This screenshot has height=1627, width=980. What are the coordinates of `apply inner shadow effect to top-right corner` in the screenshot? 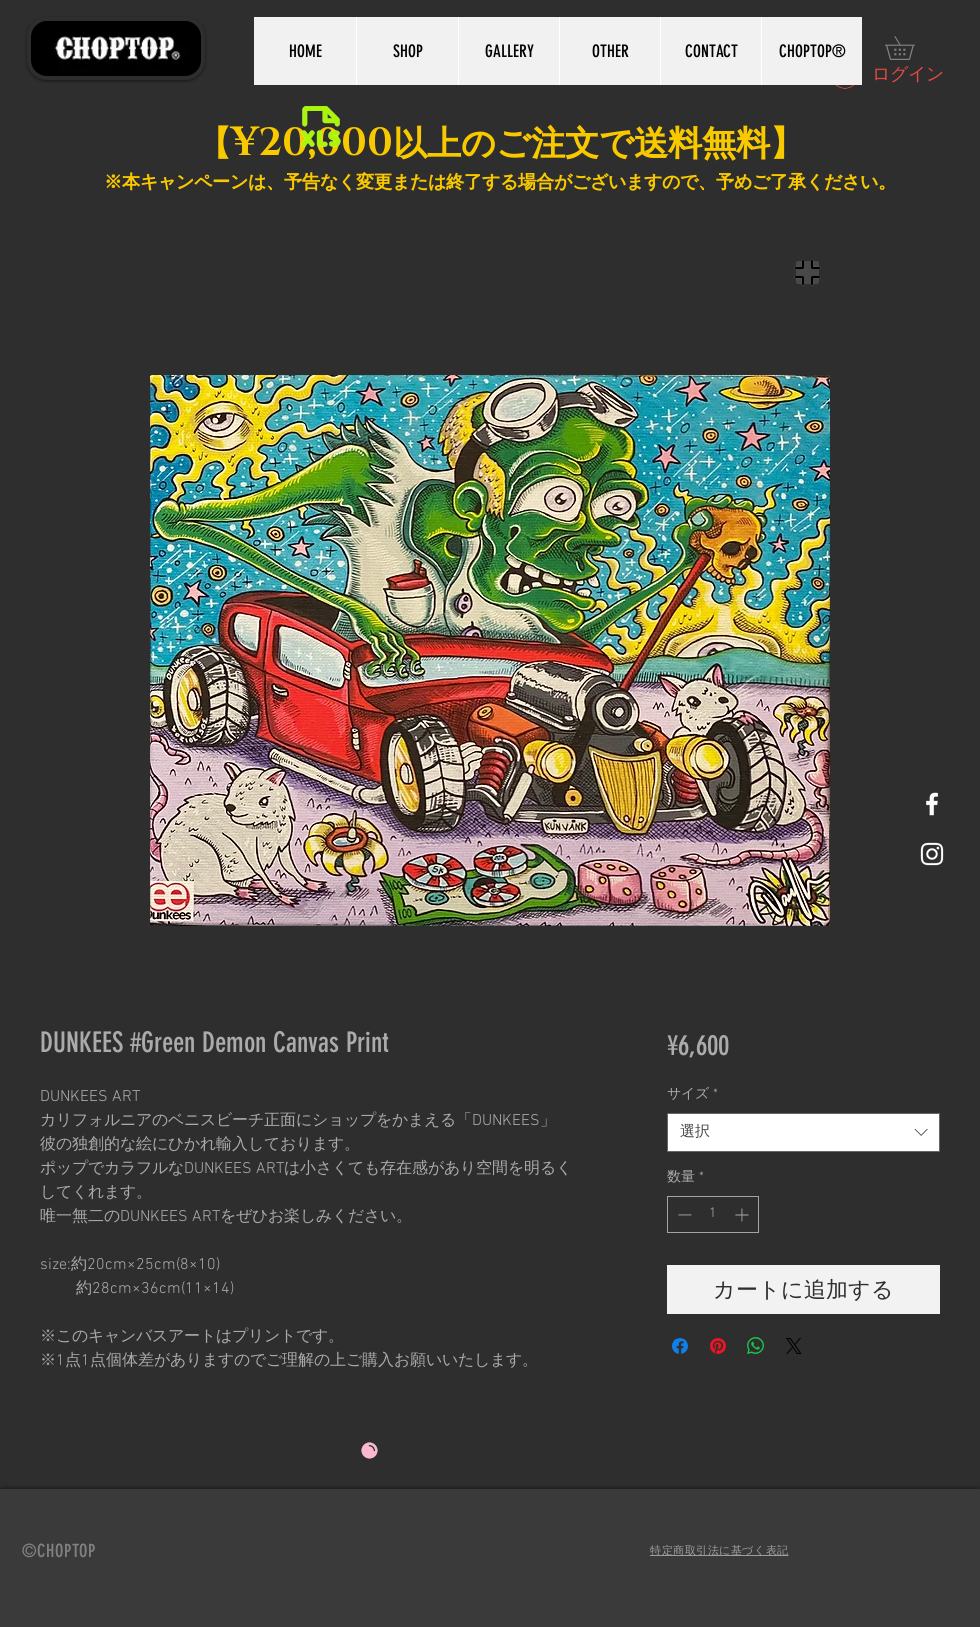 It's located at (369, 1450).